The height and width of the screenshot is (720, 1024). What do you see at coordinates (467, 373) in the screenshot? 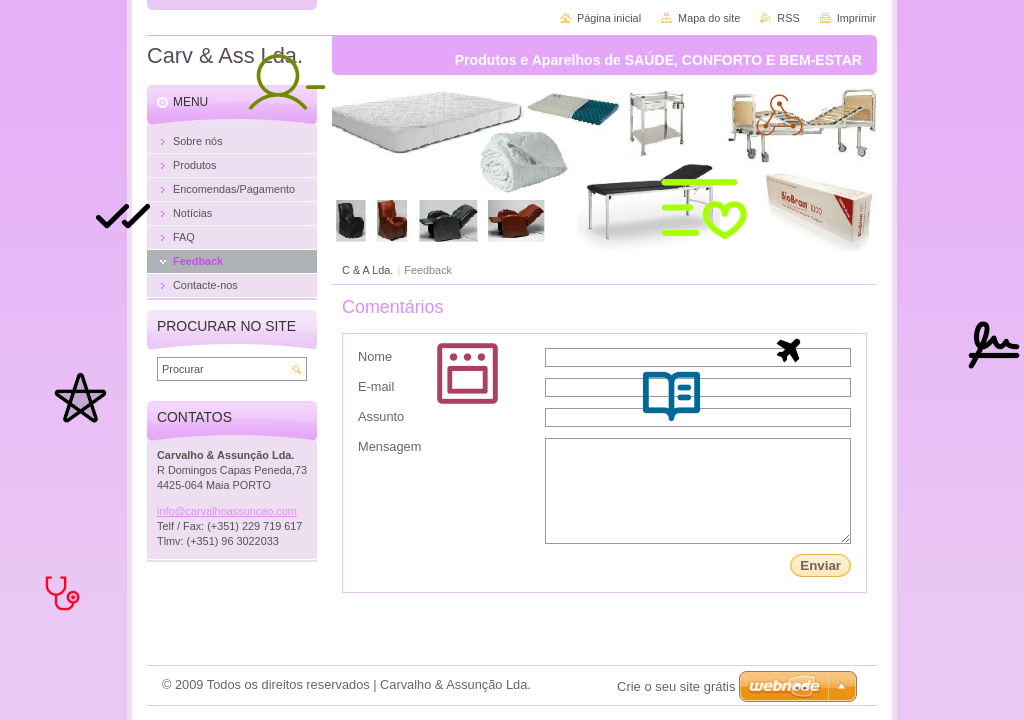
I see `access kitchen or cooking appliance controls` at bounding box center [467, 373].